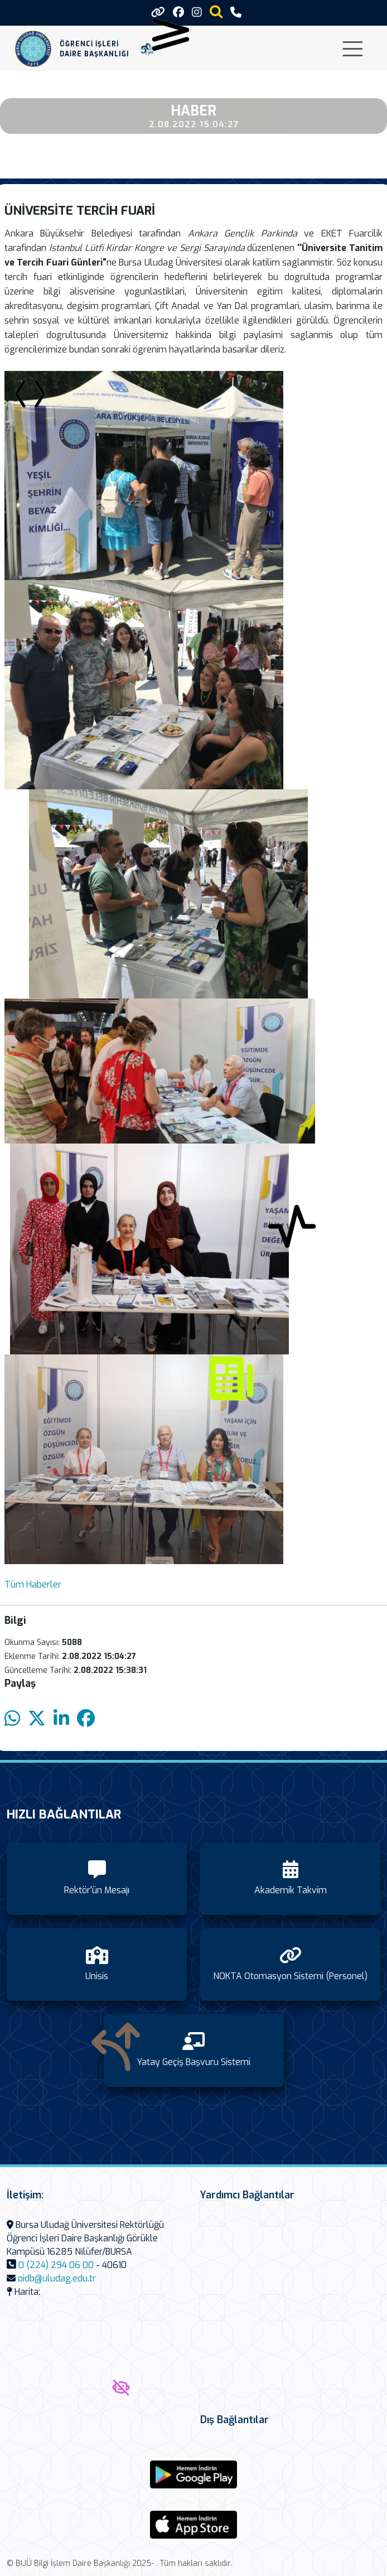 The image size is (387, 2576). Describe the element at coordinates (171, 35) in the screenshot. I see `greater than or equal to mathematical operator` at that location.